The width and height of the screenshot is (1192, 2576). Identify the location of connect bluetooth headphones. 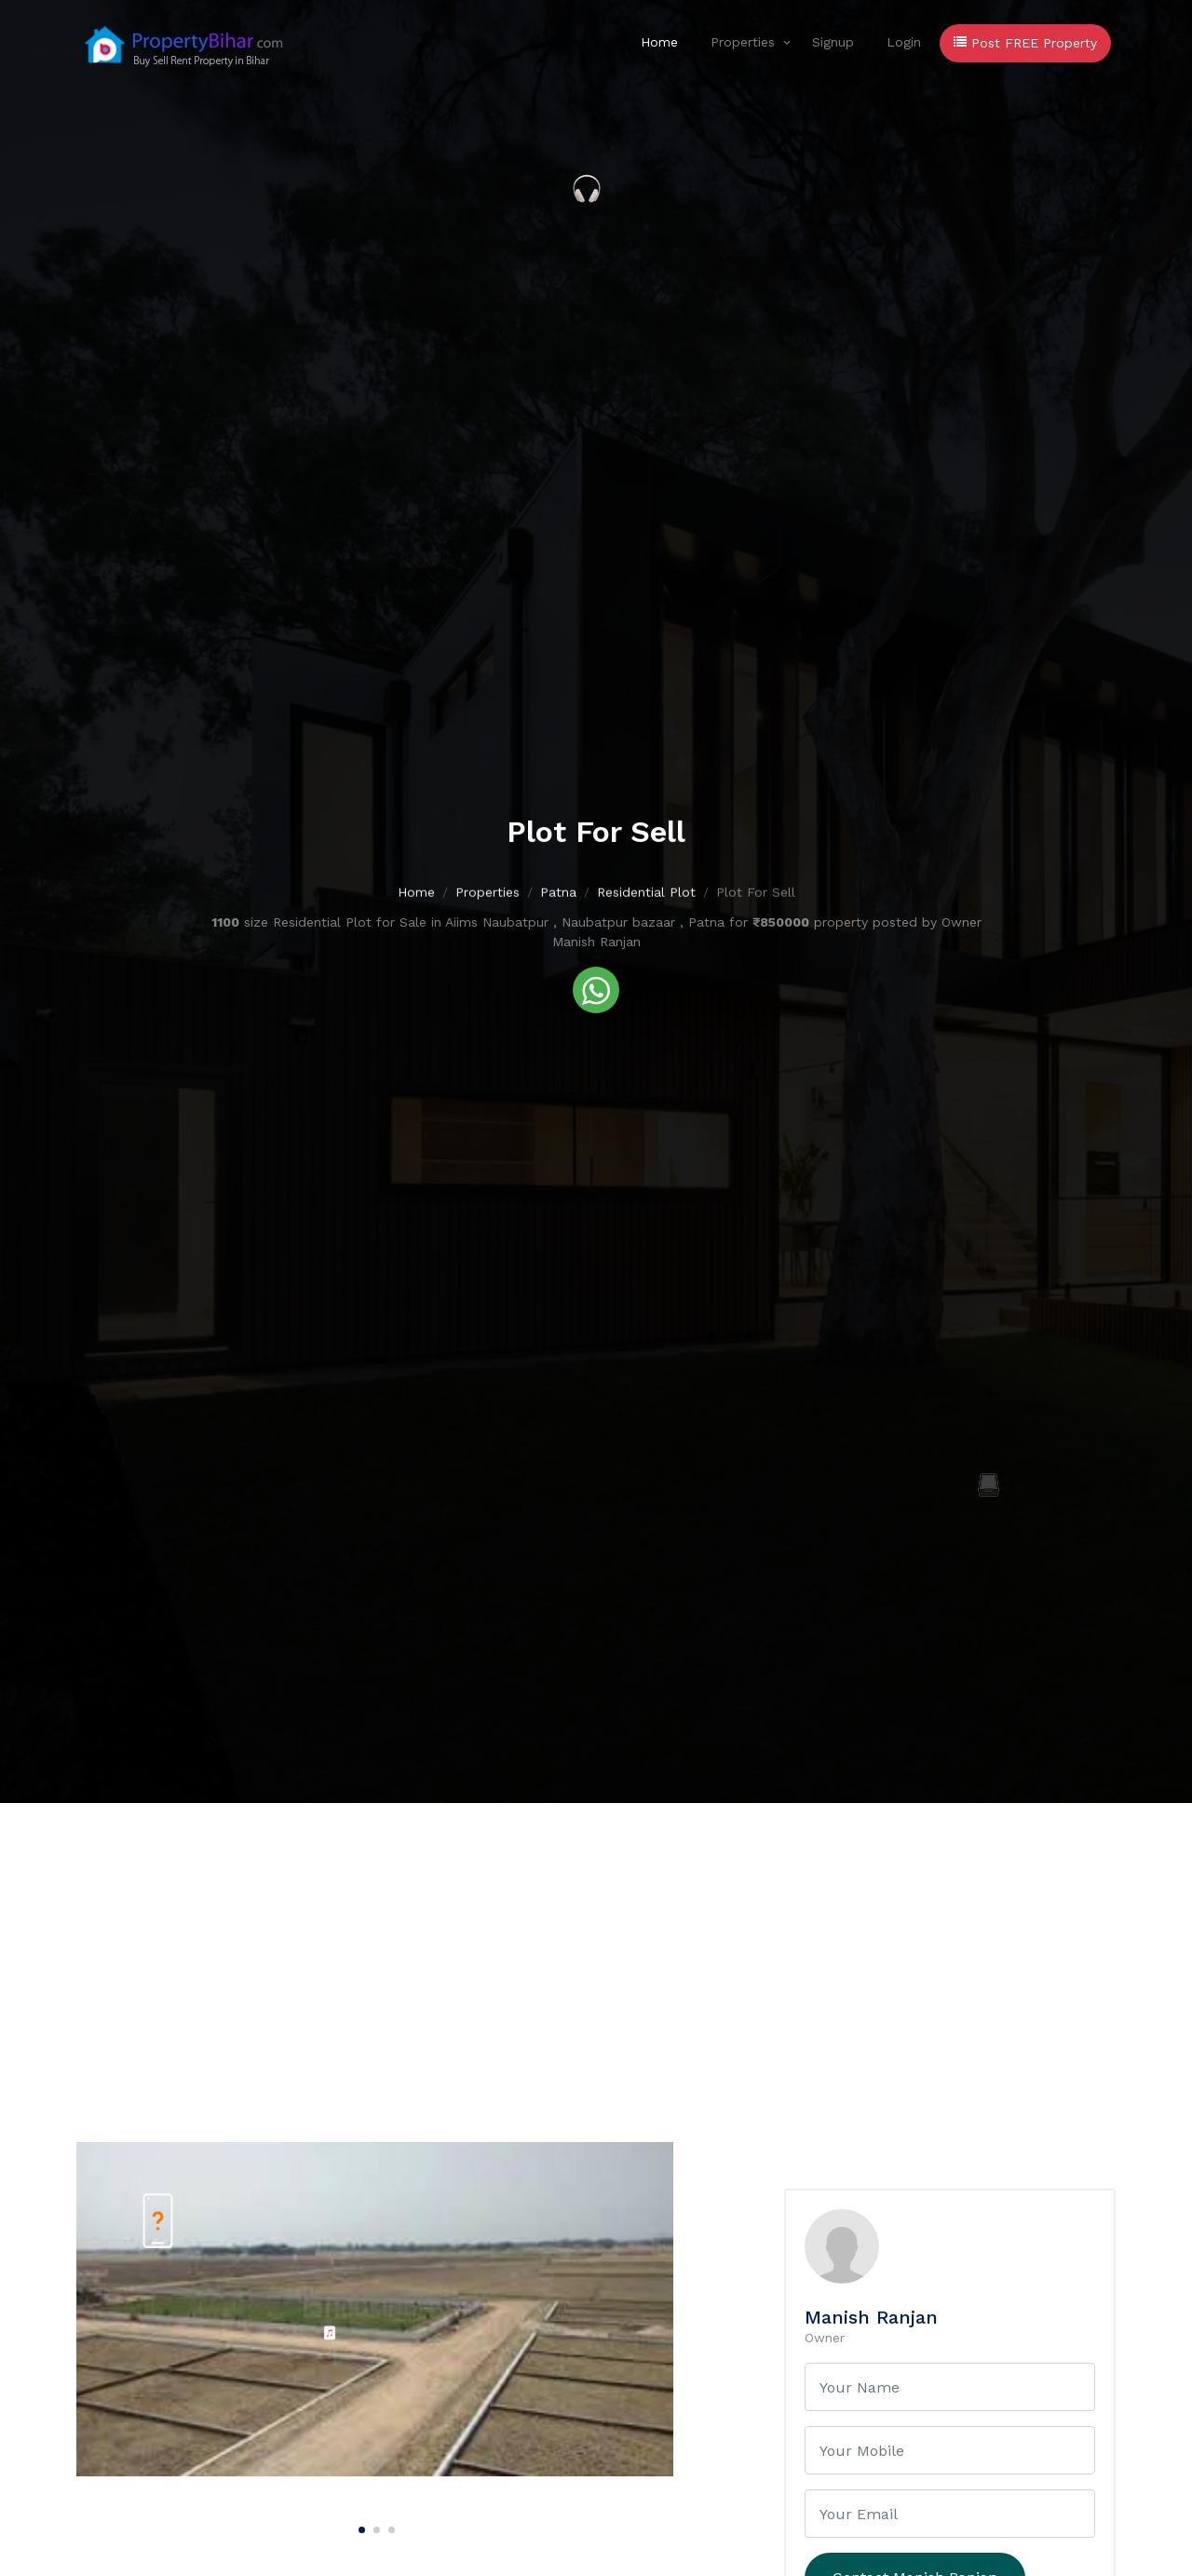
(587, 189).